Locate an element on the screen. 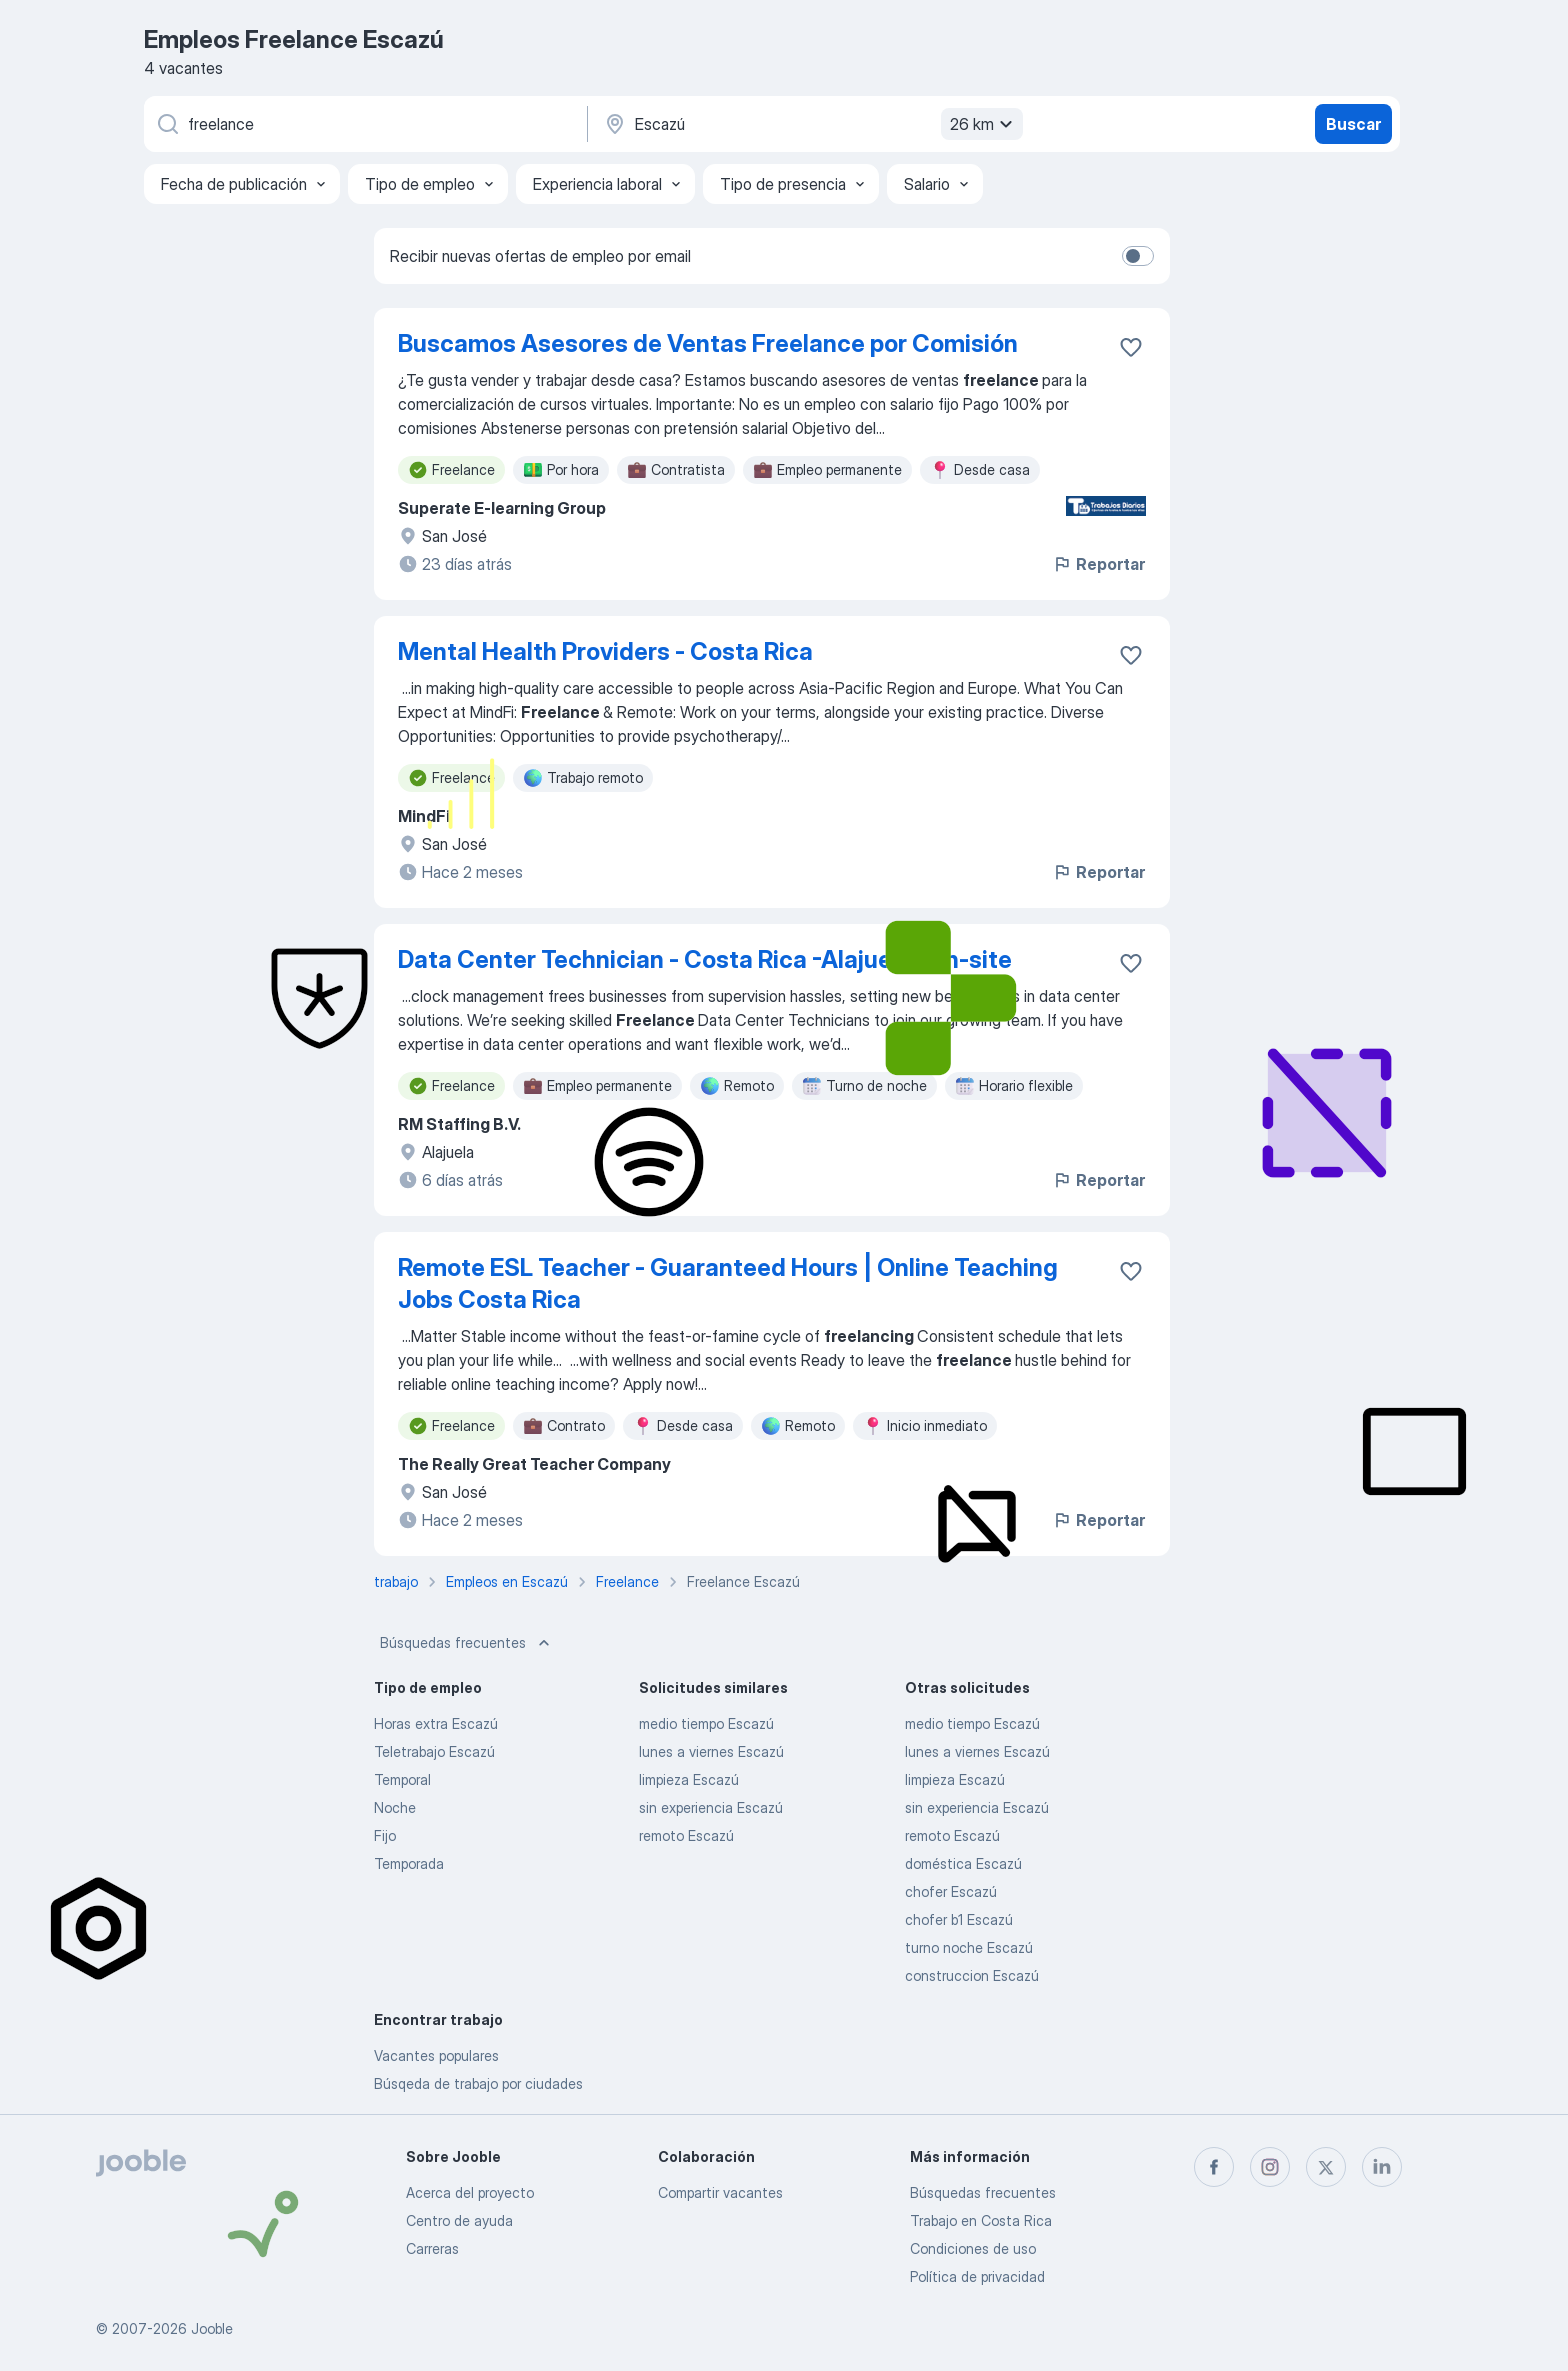 This screenshot has height=2371, width=1568. disable or cancel current selection is located at coordinates (1327, 1113).